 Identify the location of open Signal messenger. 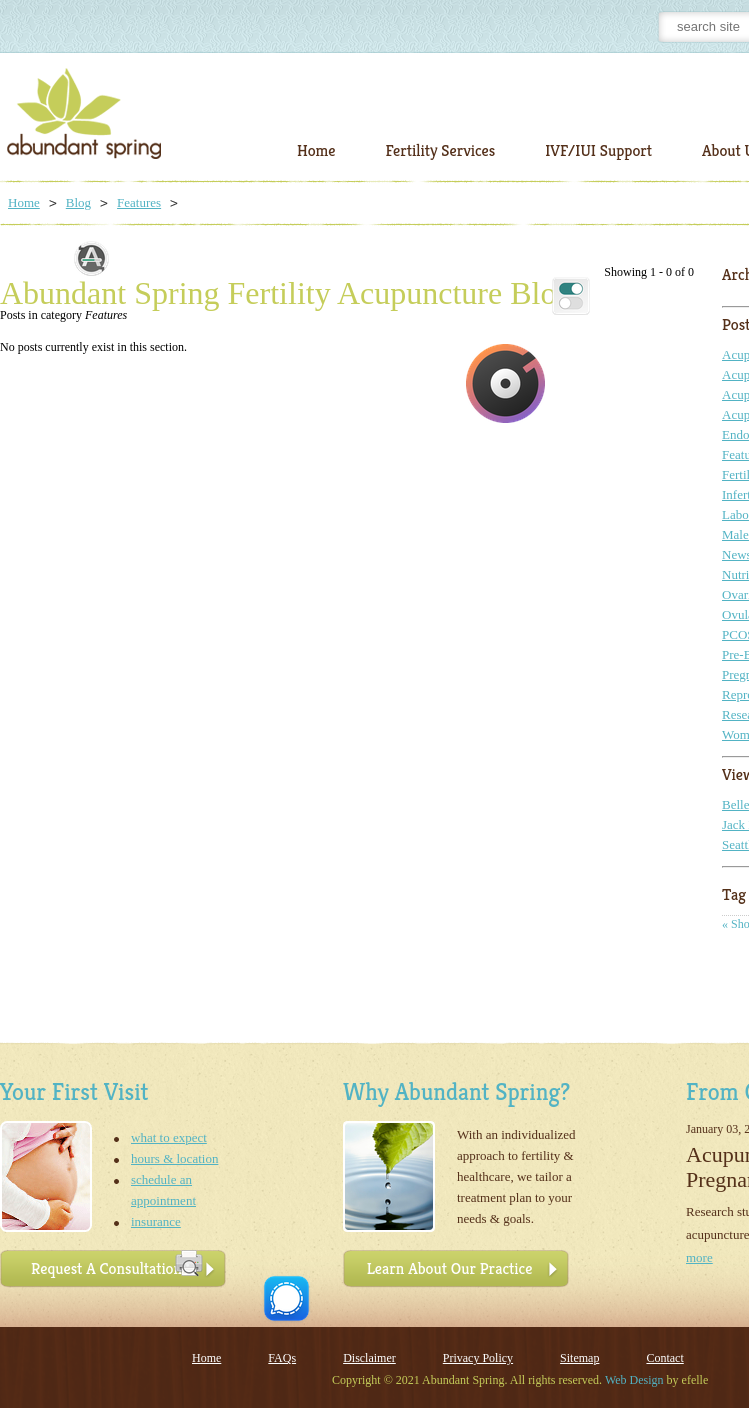
(286, 1298).